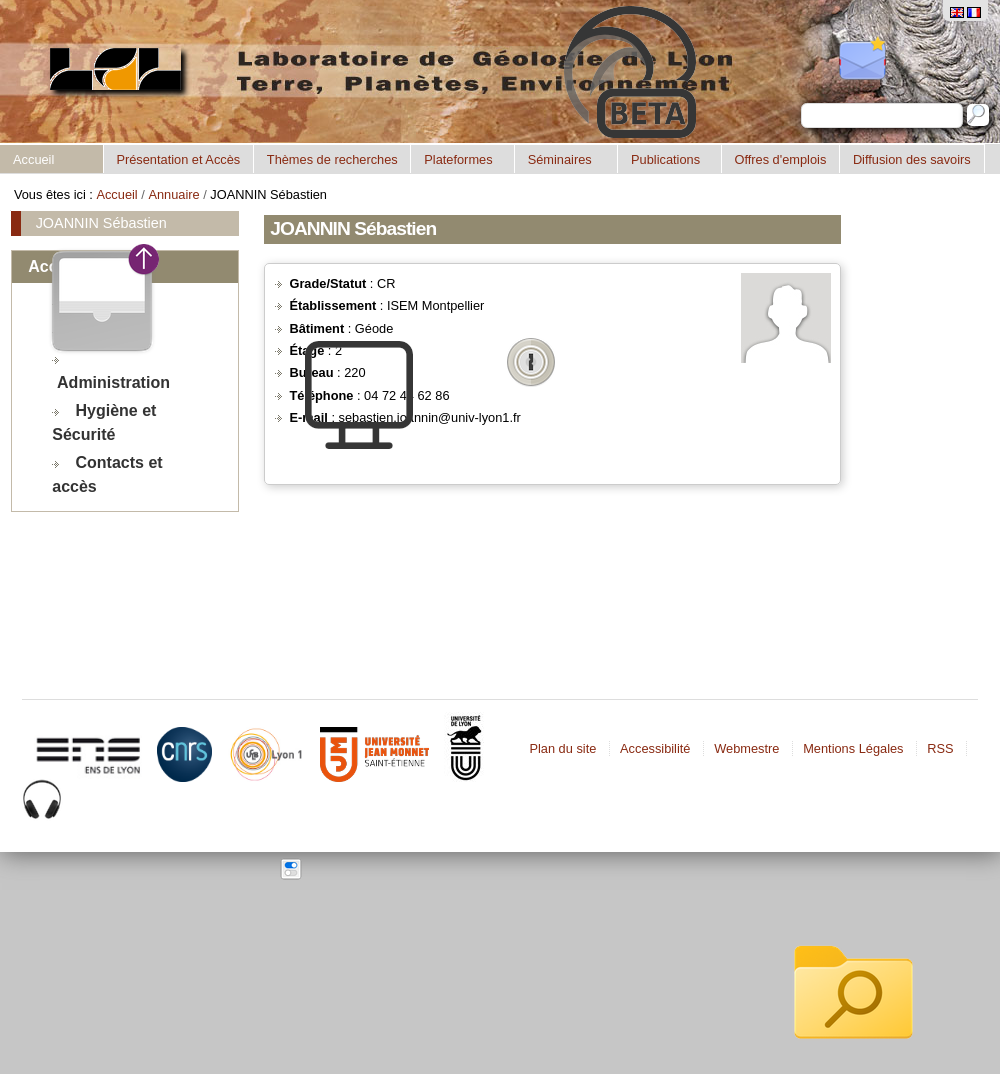 The width and height of the screenshot is (1000, 1074). Describe the element at coordinates (853, 995) in the screenshot. I see `search within folder contents` at that location.